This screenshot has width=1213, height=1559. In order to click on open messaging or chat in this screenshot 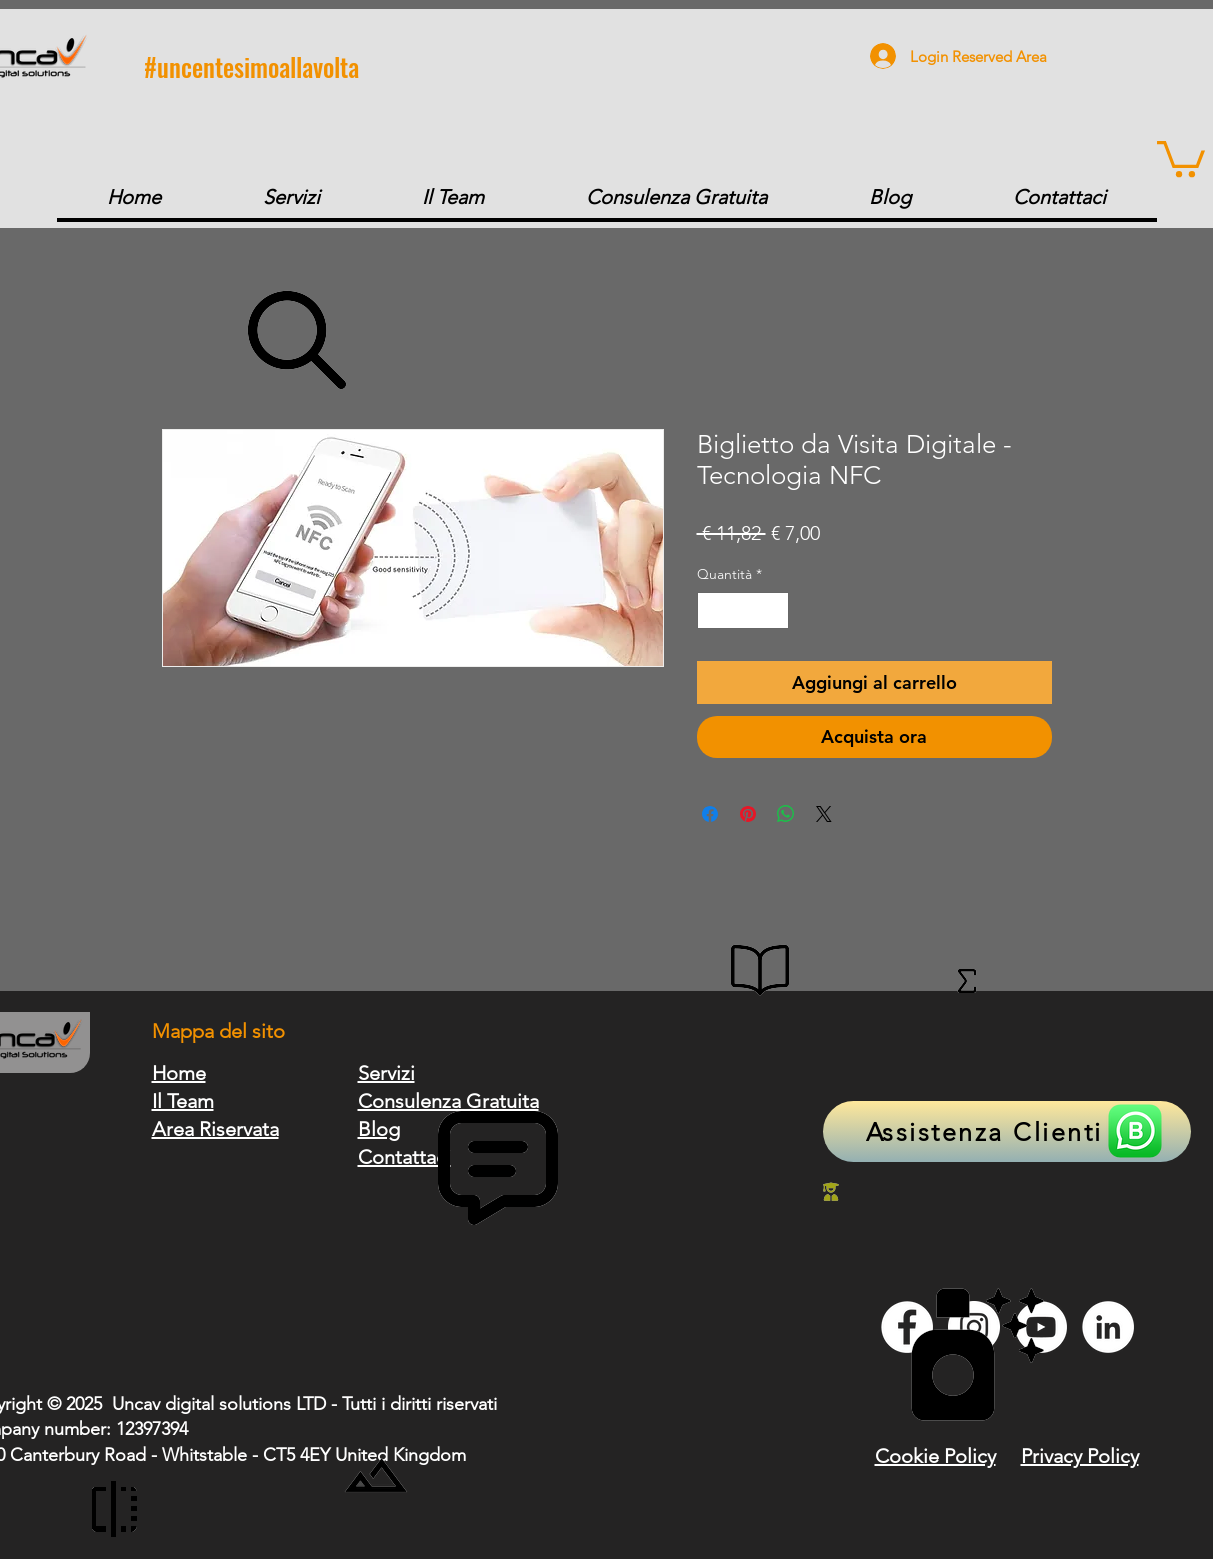, I will do `click(498, 1165)`.